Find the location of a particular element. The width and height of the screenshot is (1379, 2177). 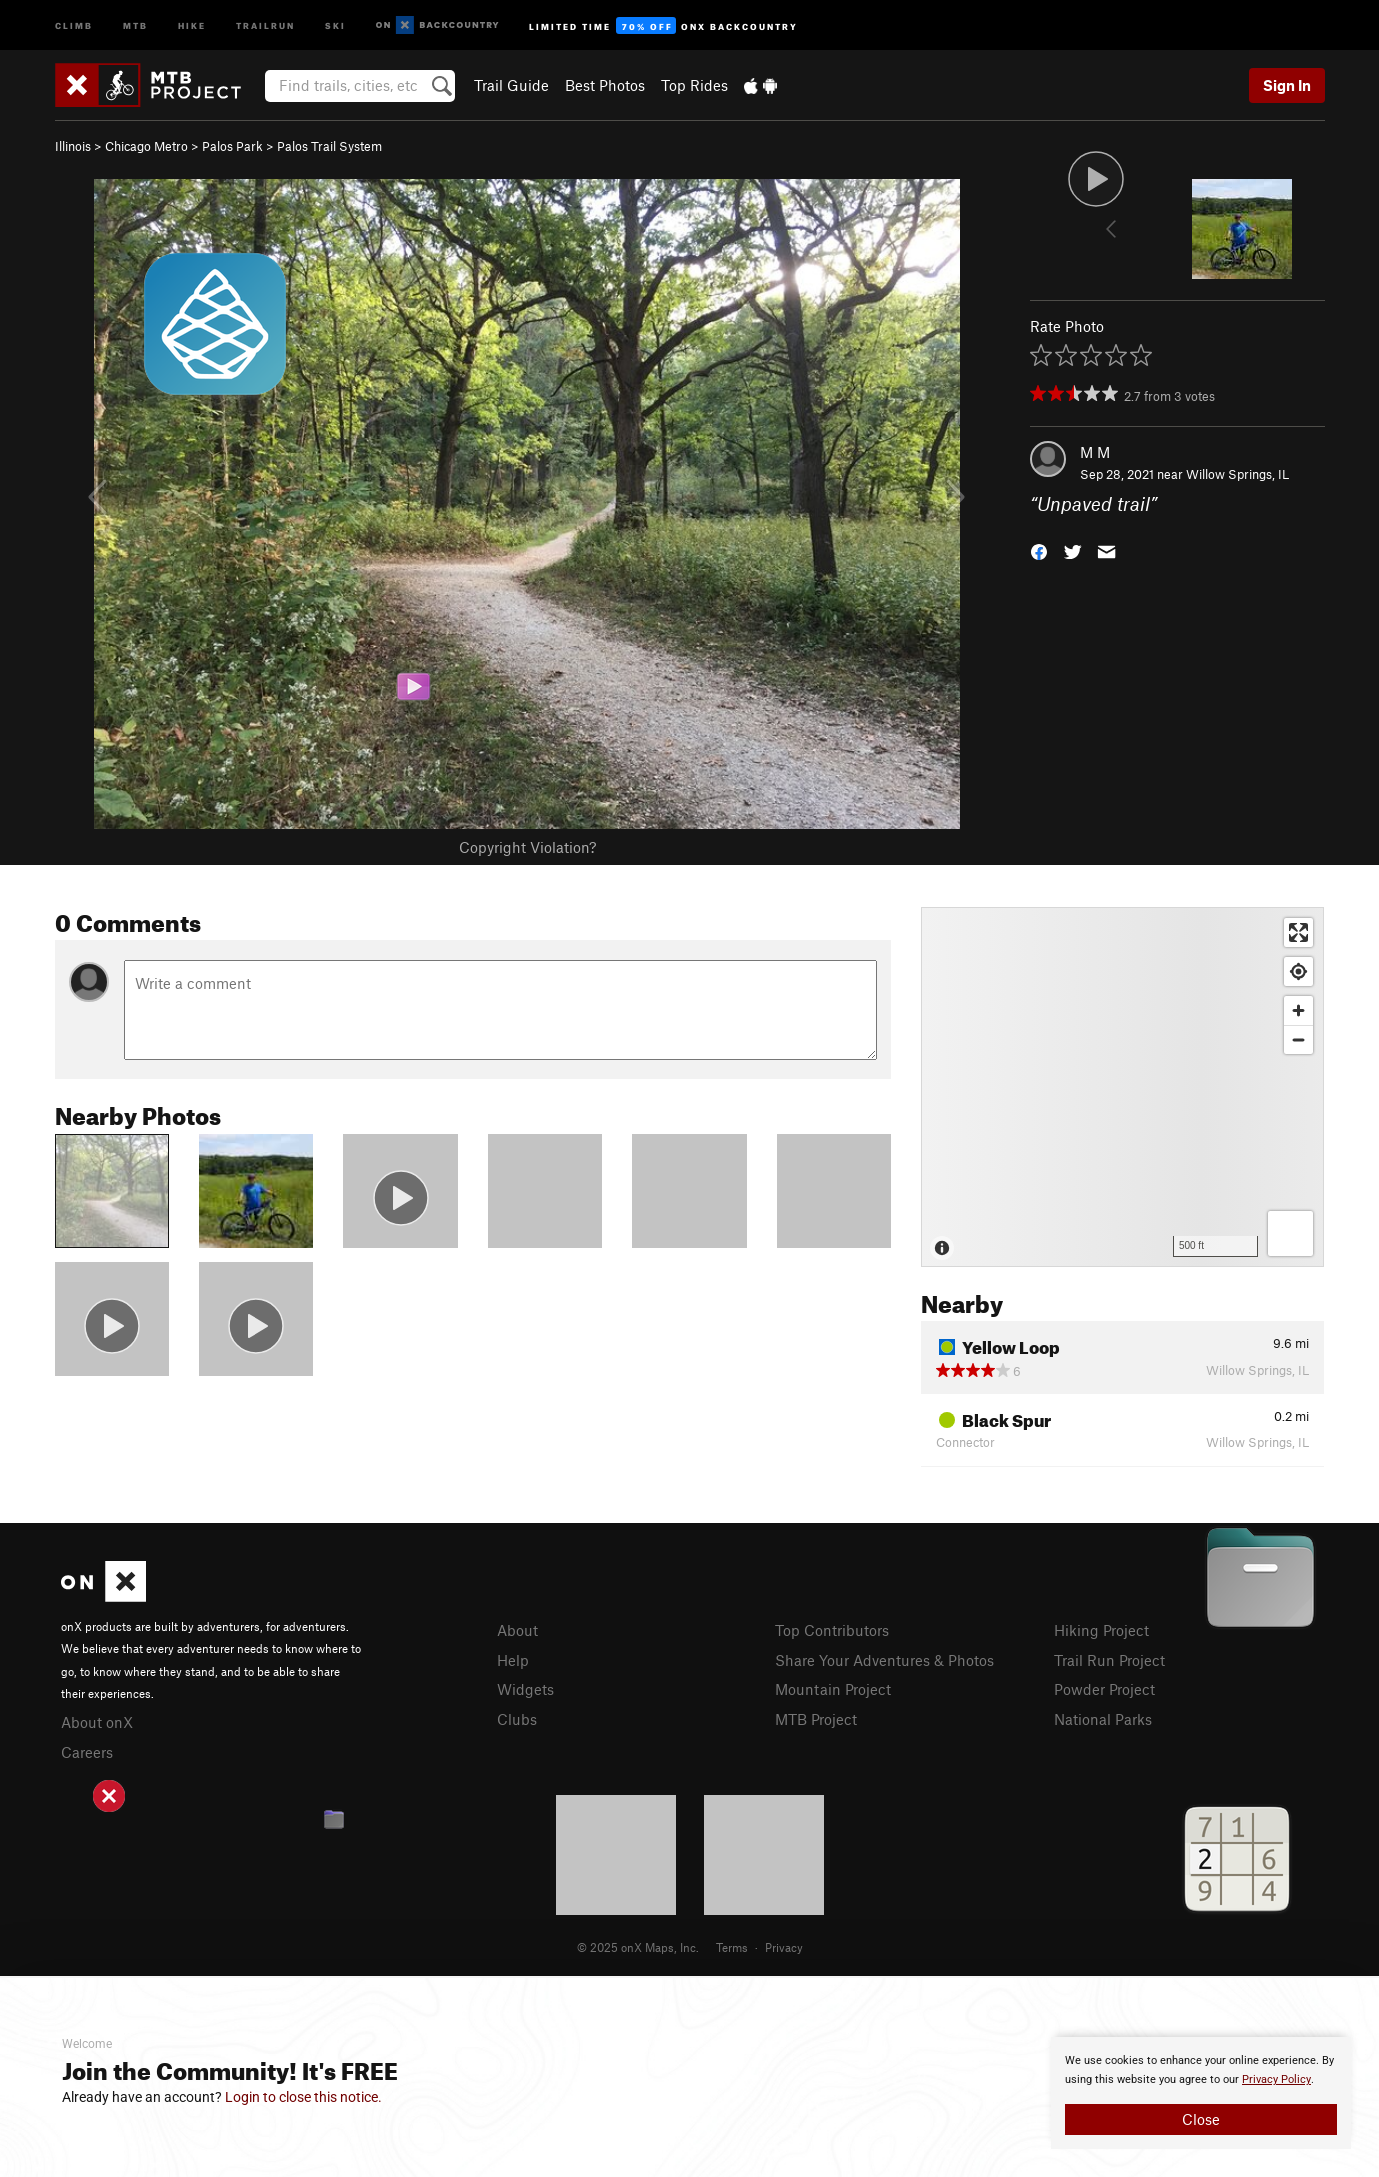

open media player application is located at coordinates (413, 686).